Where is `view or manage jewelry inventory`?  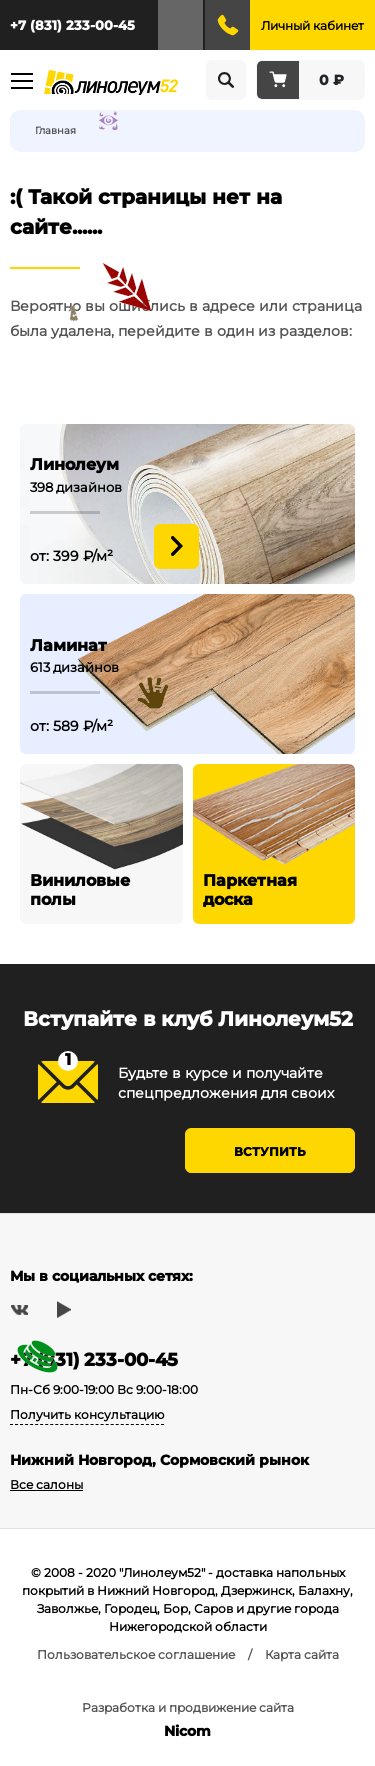
view or manage jewelry inventory is located at coordinates (153, 693).